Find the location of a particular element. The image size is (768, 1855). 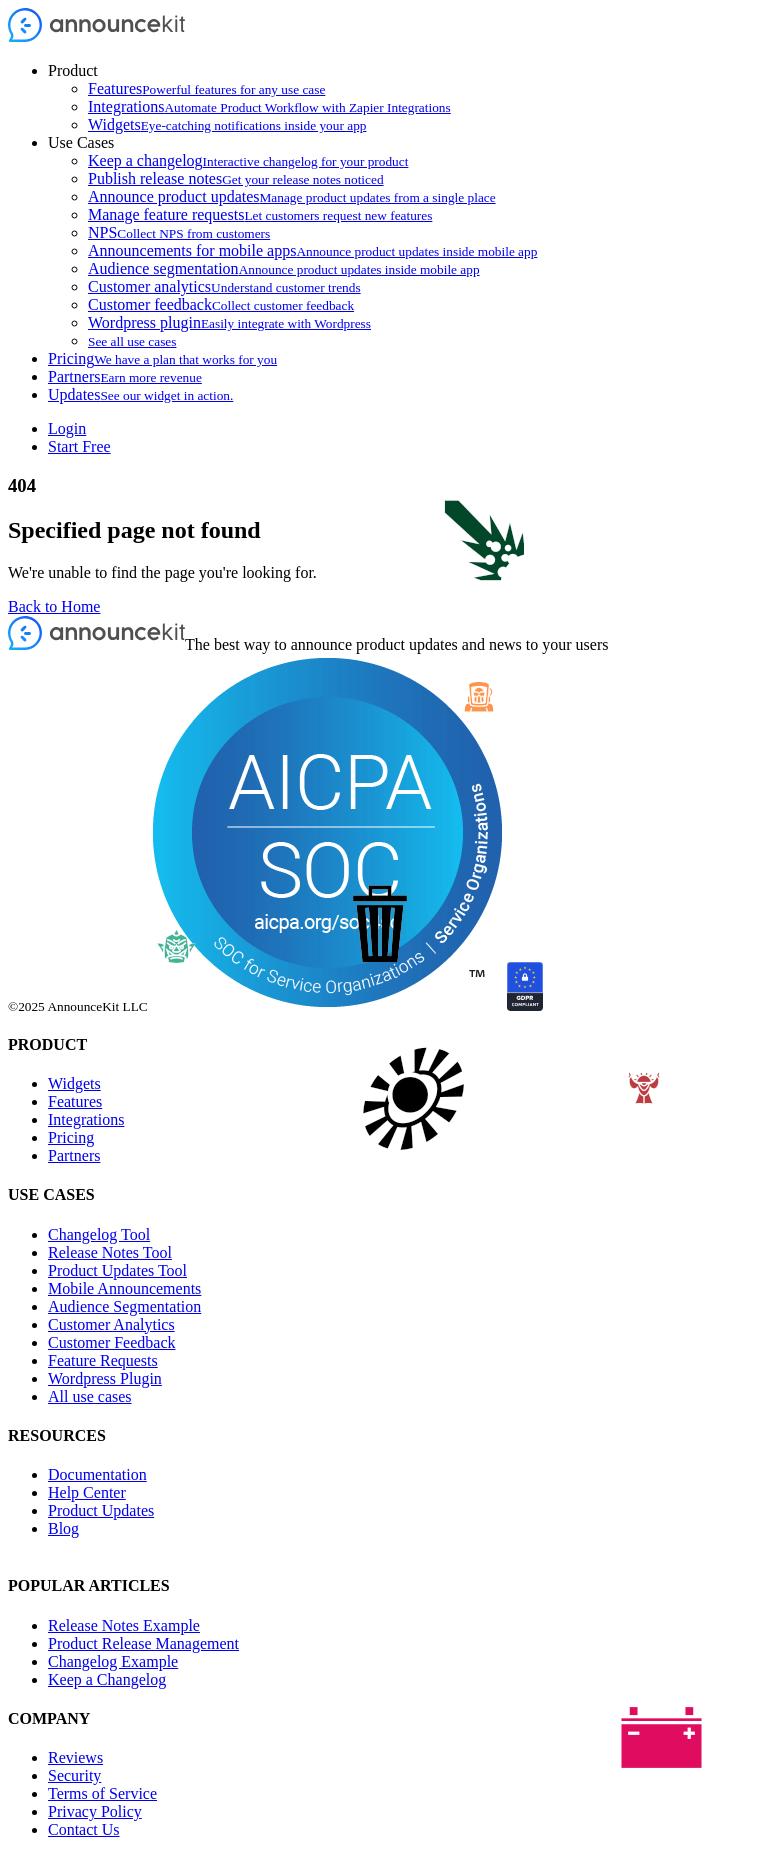

select orc character or race is located at coordinates (176, 946).